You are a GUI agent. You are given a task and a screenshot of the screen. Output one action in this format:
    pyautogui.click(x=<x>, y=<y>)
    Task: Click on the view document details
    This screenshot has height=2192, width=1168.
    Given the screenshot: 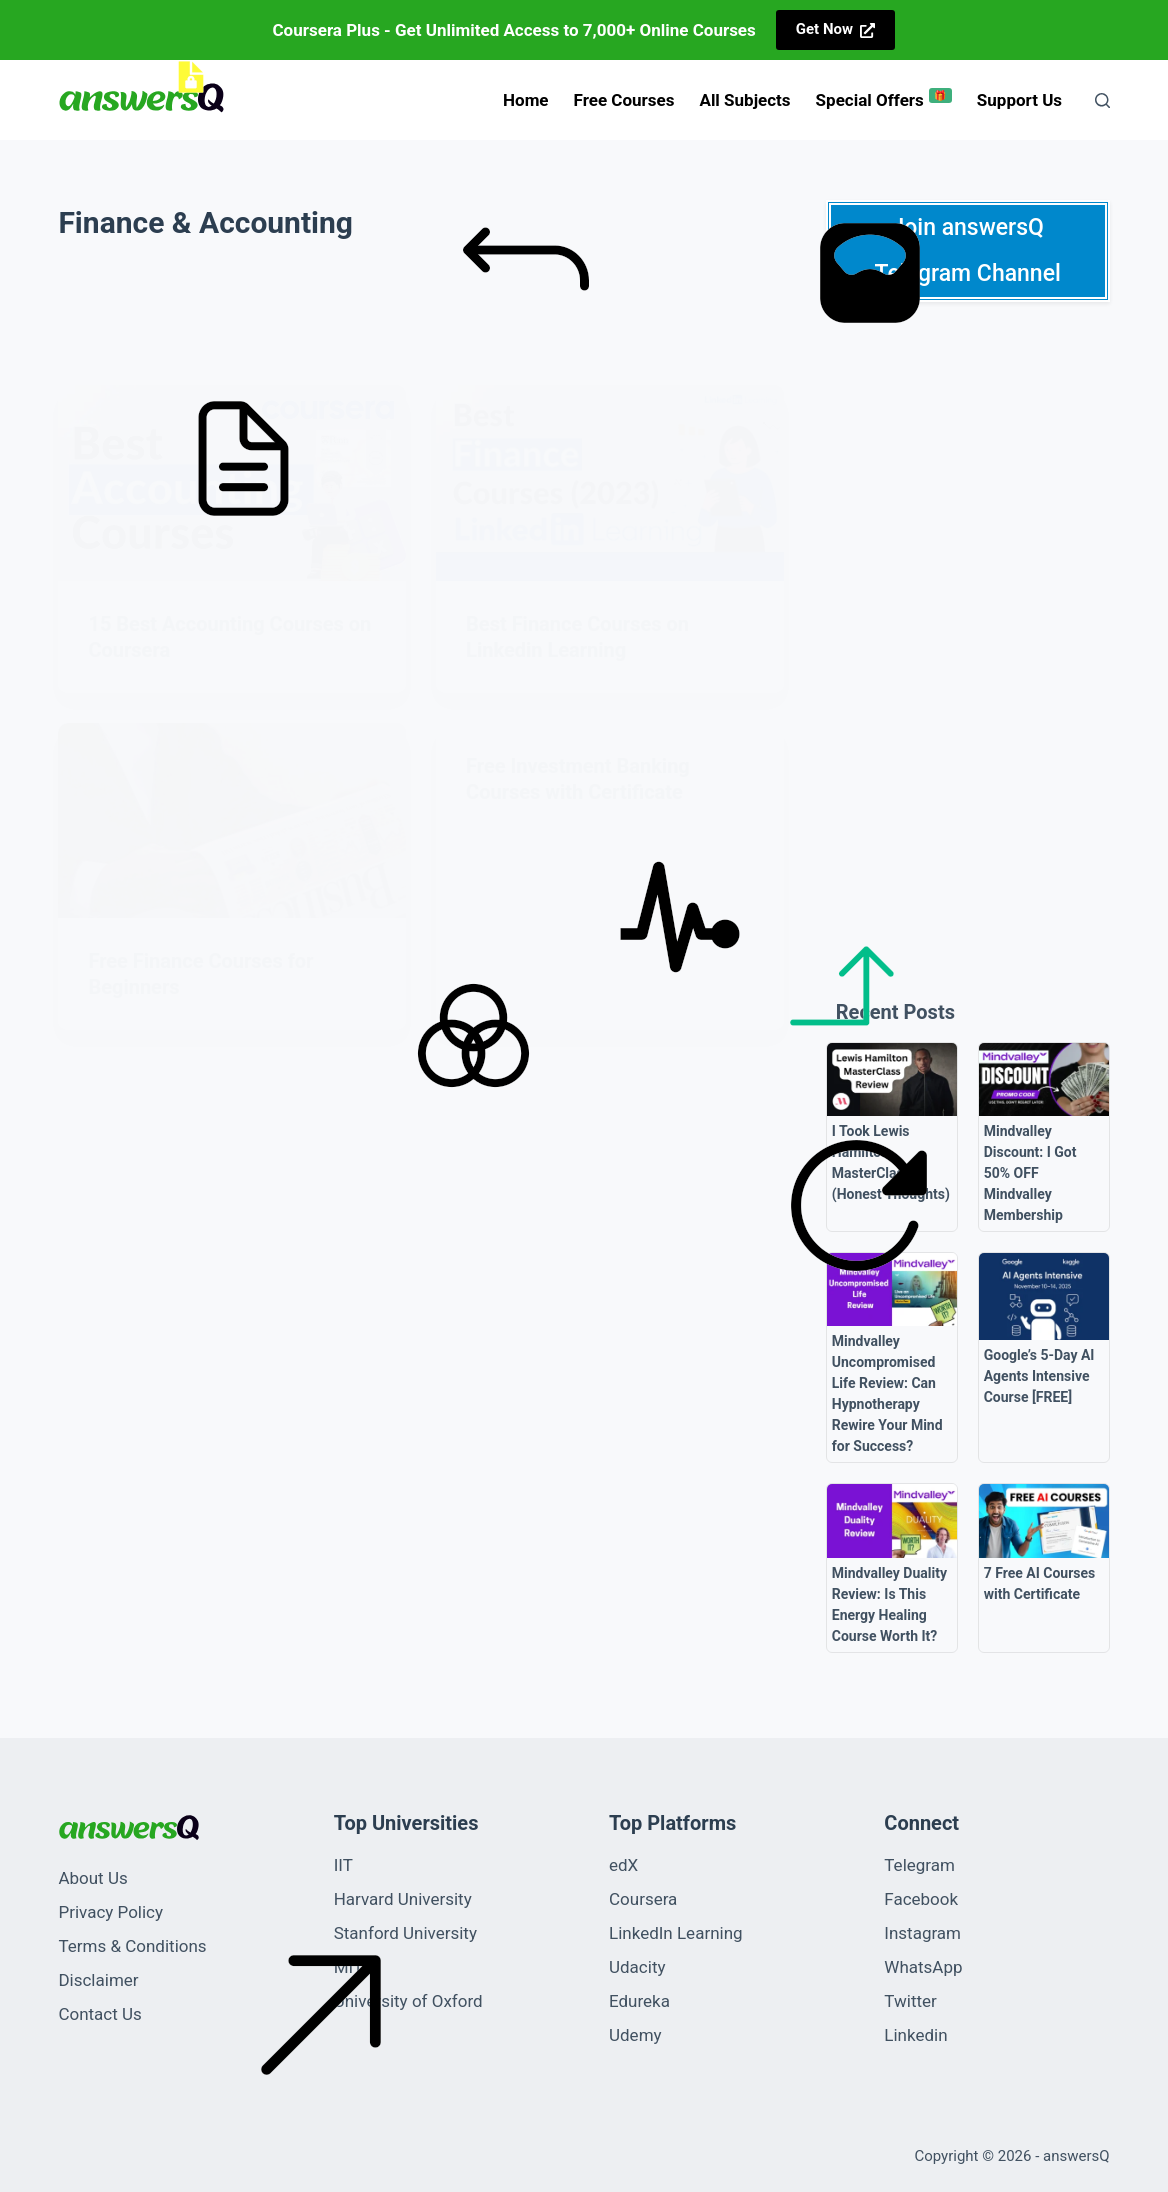 What is the action you would take?
    pyautogui.click(x=243, y=458)
    